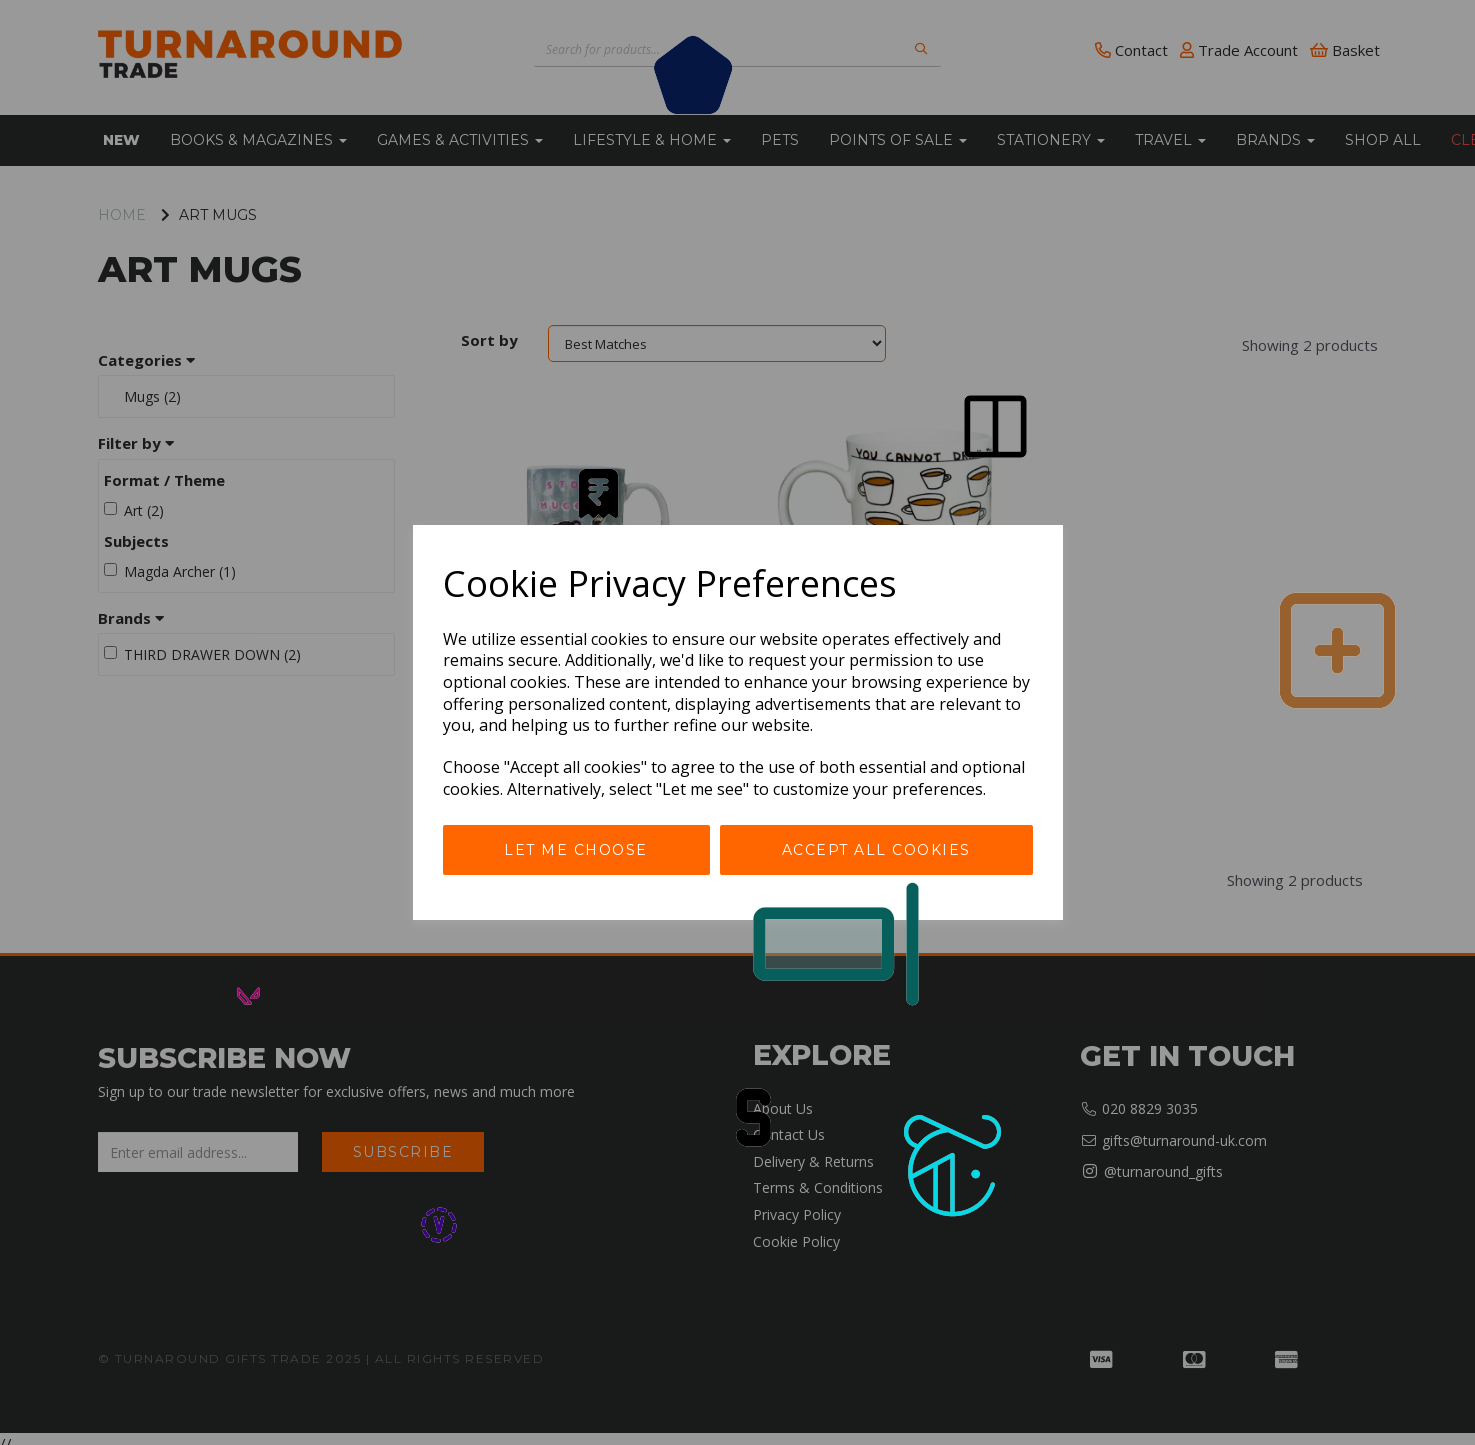 The image size is (1475, 1445). Describe the element at coordinates (598, 493) in the screenshot. I see `view payment receipt in rupees` at that location.